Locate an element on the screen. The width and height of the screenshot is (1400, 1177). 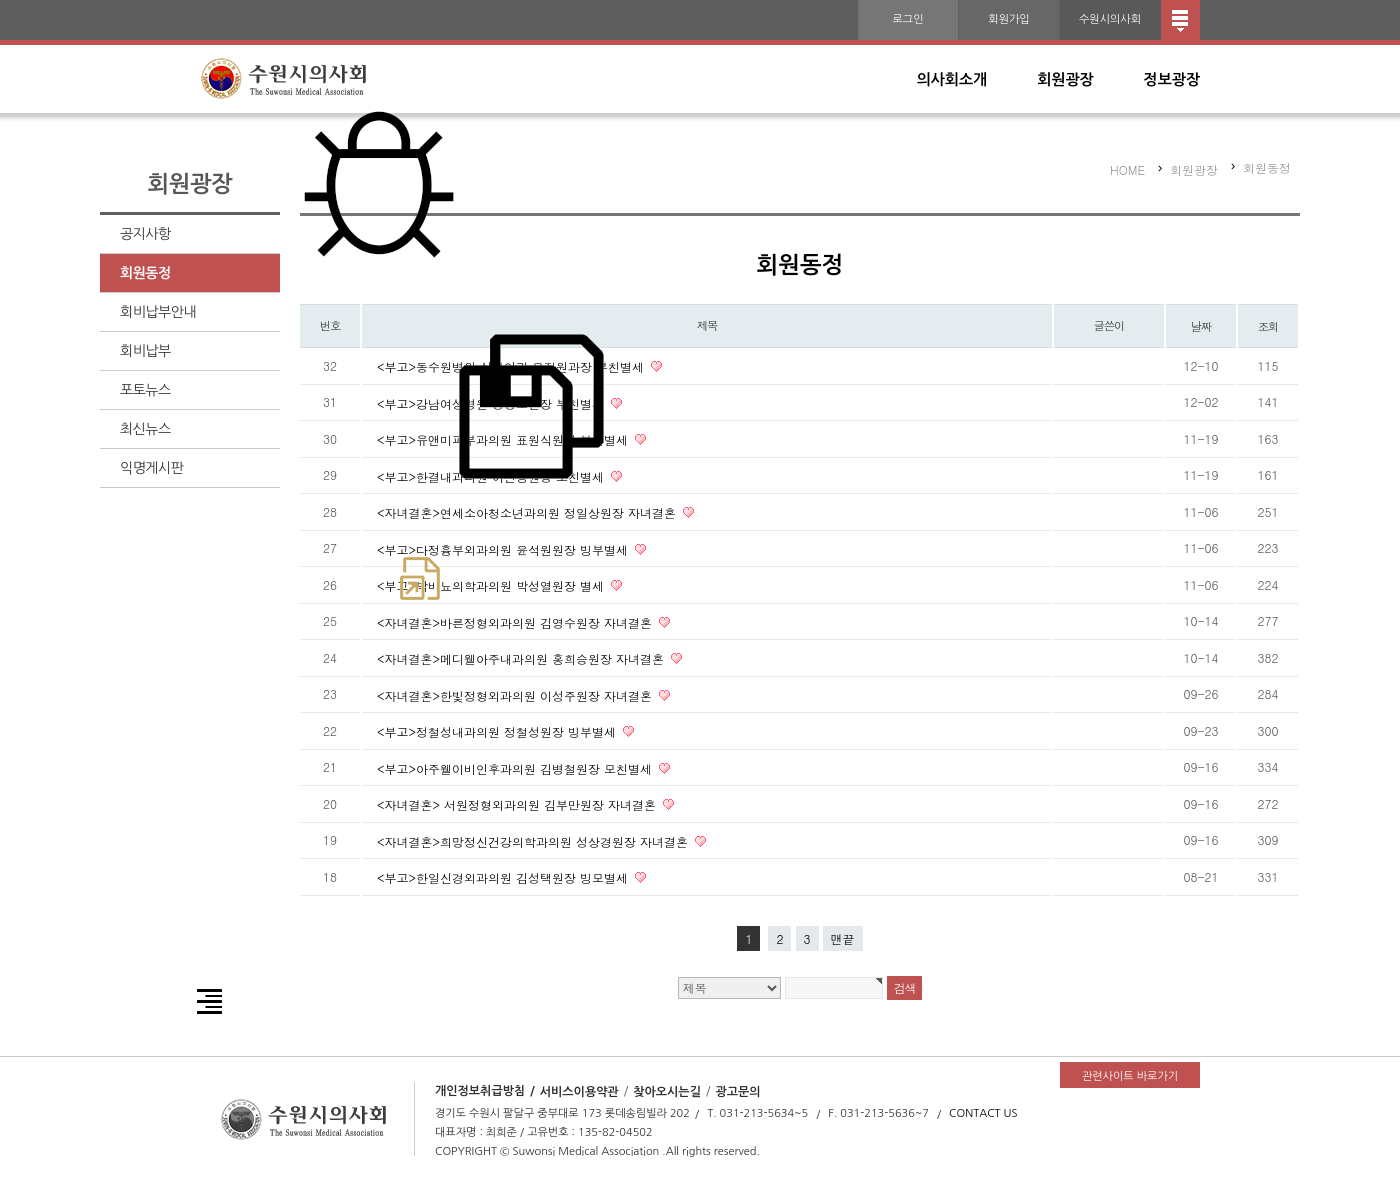
create a symbolic link to this file is located at coordinates (421, 578).